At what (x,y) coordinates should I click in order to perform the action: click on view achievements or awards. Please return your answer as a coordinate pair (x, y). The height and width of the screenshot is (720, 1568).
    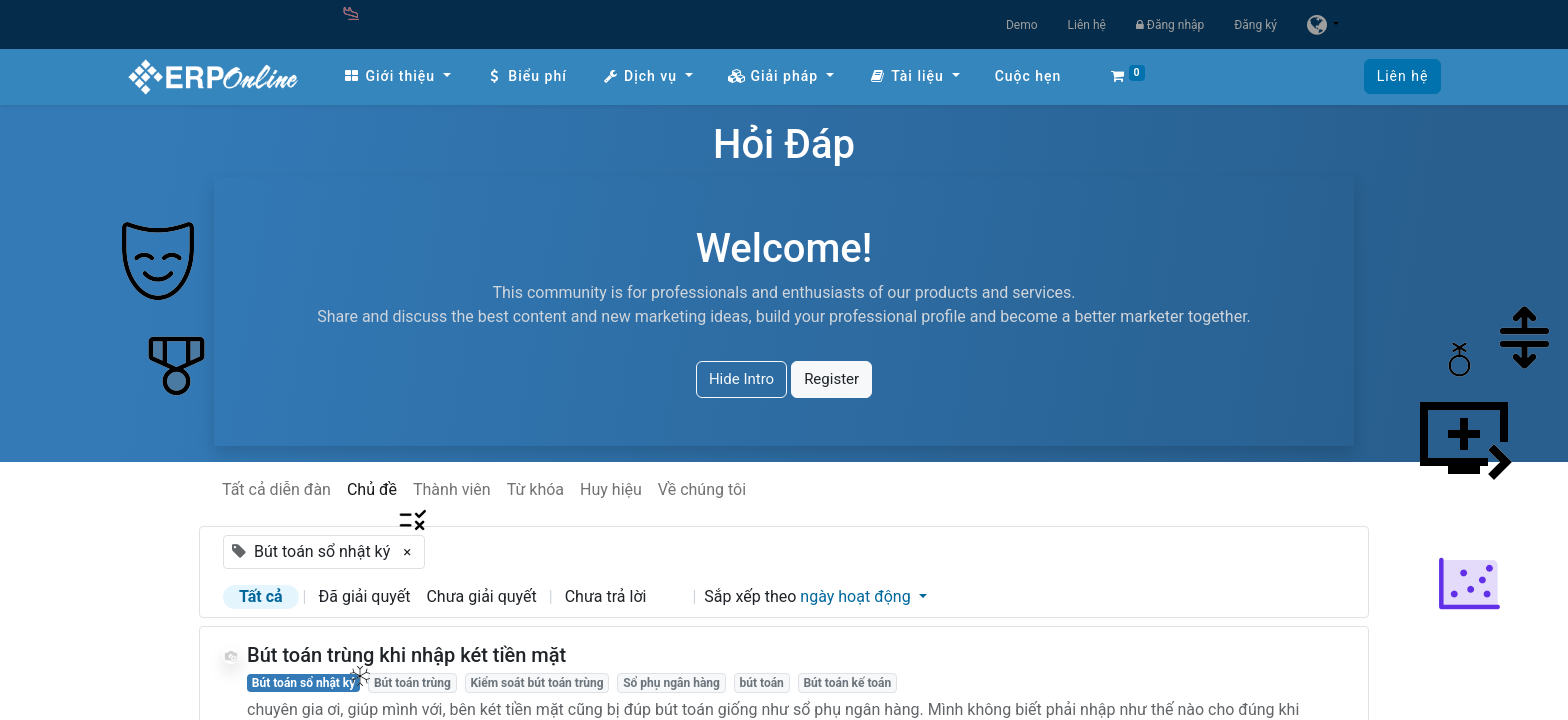
    Looking at the image, I should click on (176, 362).